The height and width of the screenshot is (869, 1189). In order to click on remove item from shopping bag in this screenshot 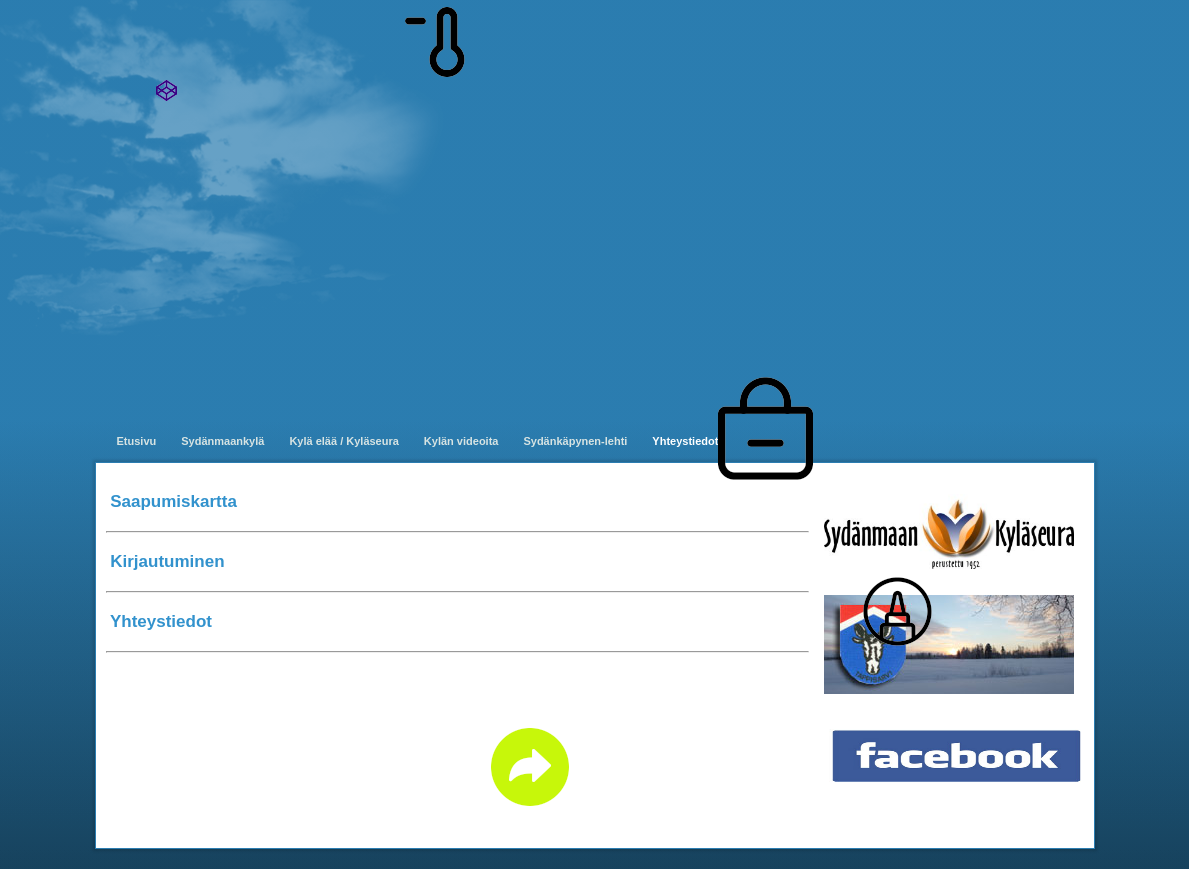, I will do `click(765, 428)`.